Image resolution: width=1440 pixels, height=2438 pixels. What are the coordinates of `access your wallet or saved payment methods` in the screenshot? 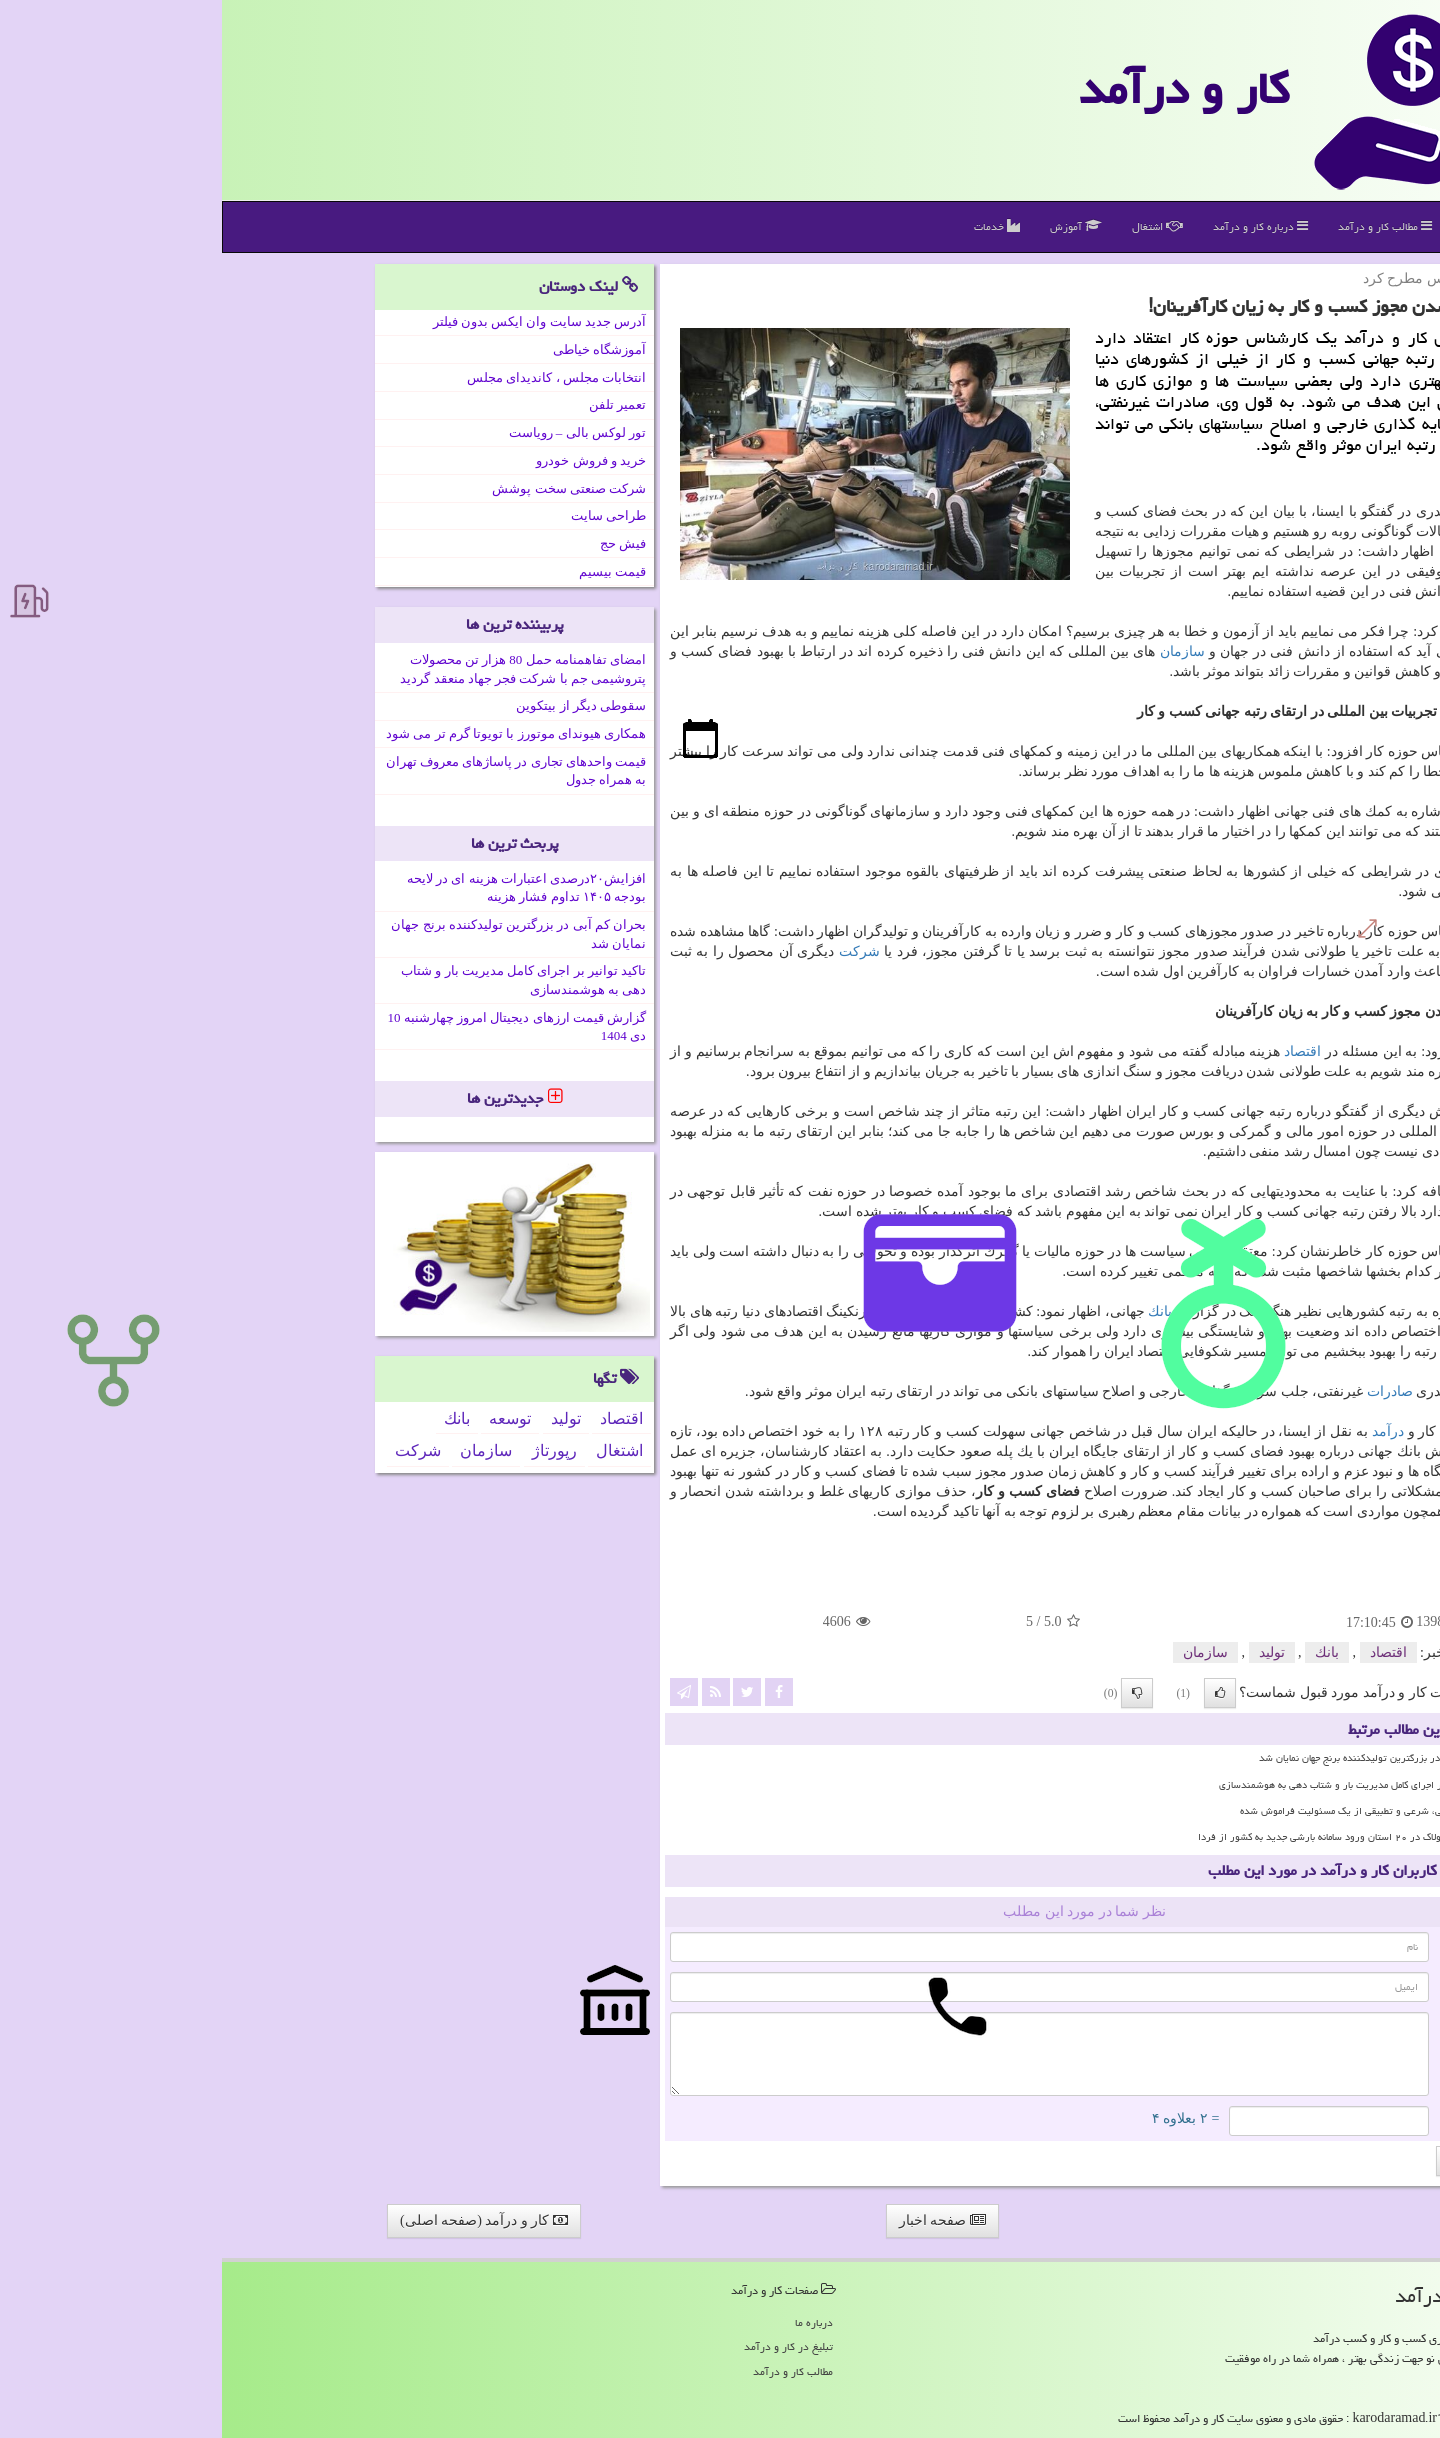 It's located at (940, 1273).